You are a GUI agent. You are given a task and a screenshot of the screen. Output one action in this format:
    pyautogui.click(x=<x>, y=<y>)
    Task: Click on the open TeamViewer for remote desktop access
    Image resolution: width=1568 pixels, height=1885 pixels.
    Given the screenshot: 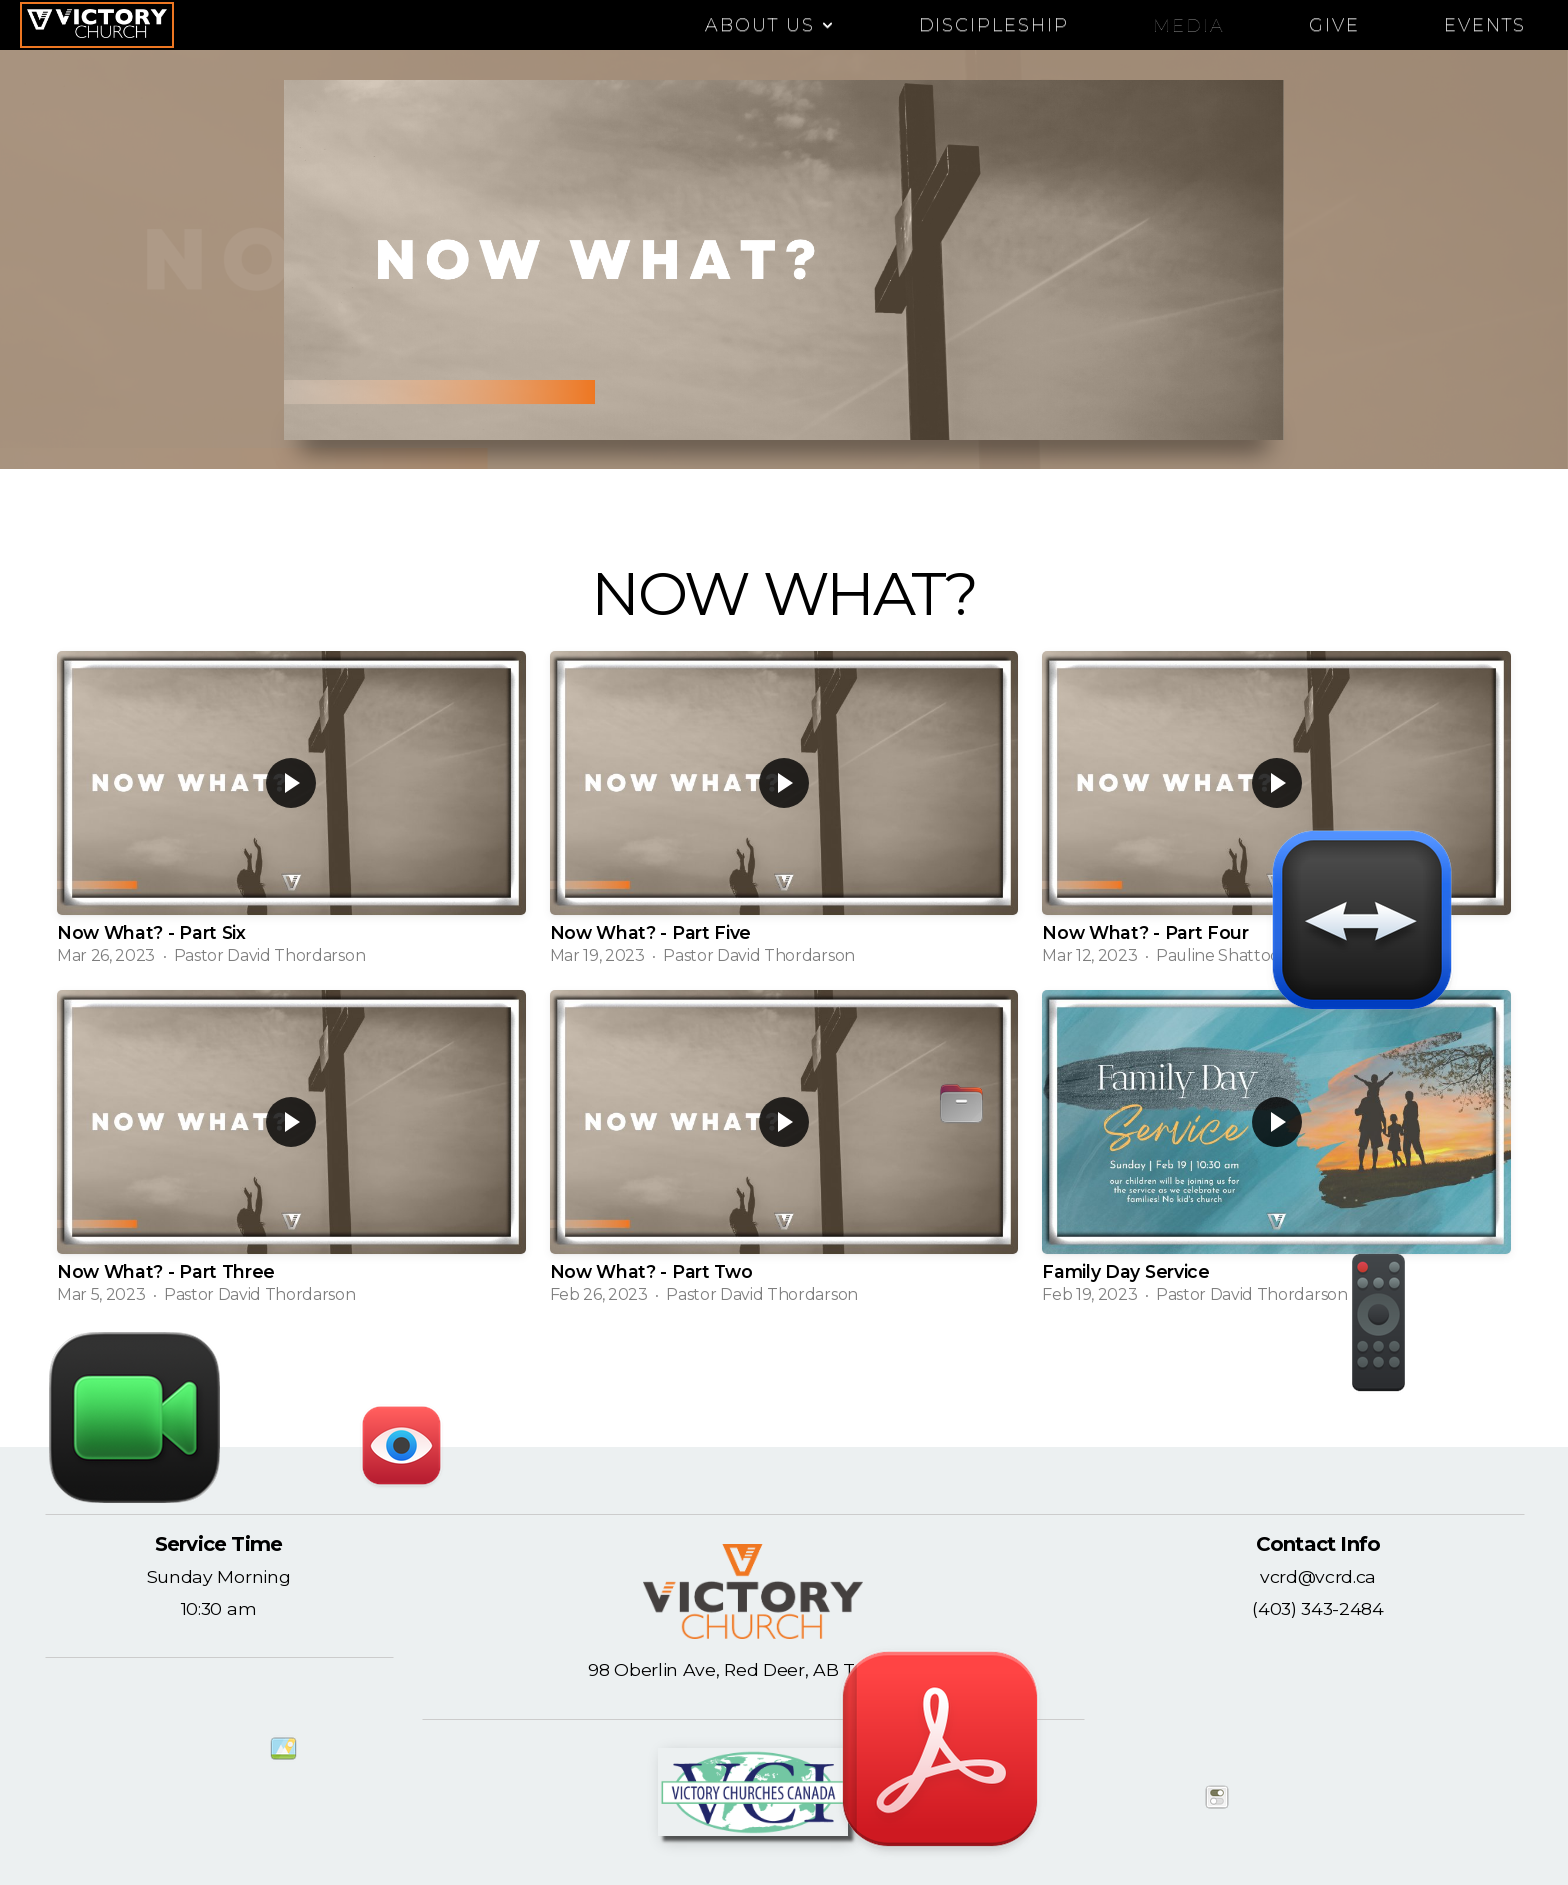 What is the action you would take?
    pyautogui.click(x=1362, y=920)
    